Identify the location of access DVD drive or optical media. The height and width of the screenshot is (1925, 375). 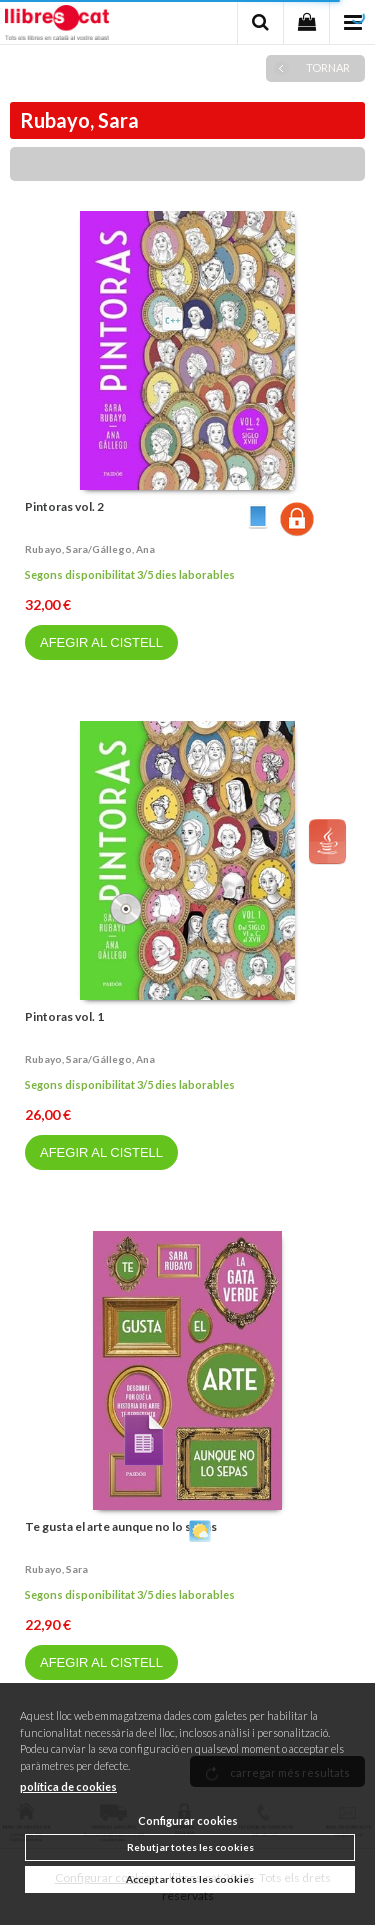
(126, 909).